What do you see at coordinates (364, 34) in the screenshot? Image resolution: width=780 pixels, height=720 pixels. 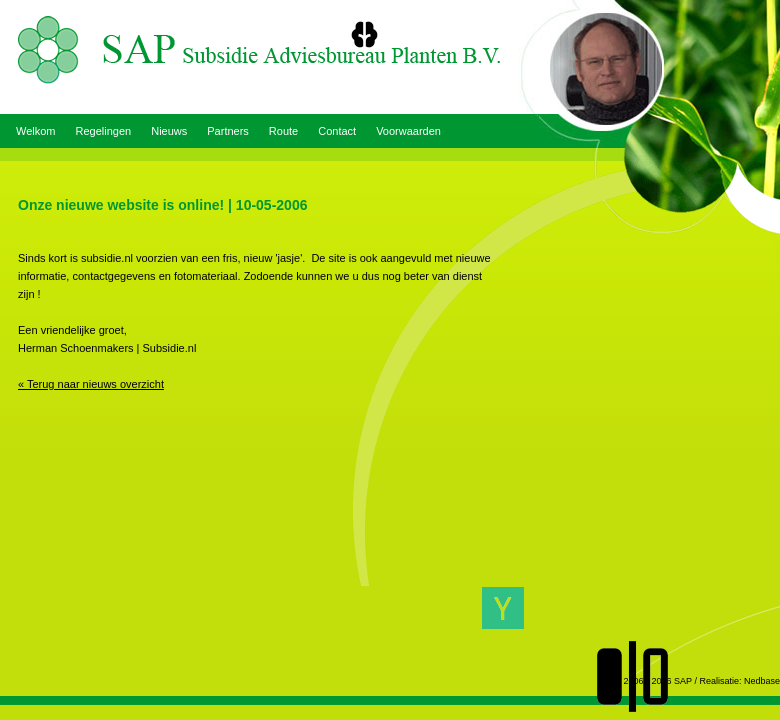 I see `access AI or smart features` at bounding box center [364, 34].